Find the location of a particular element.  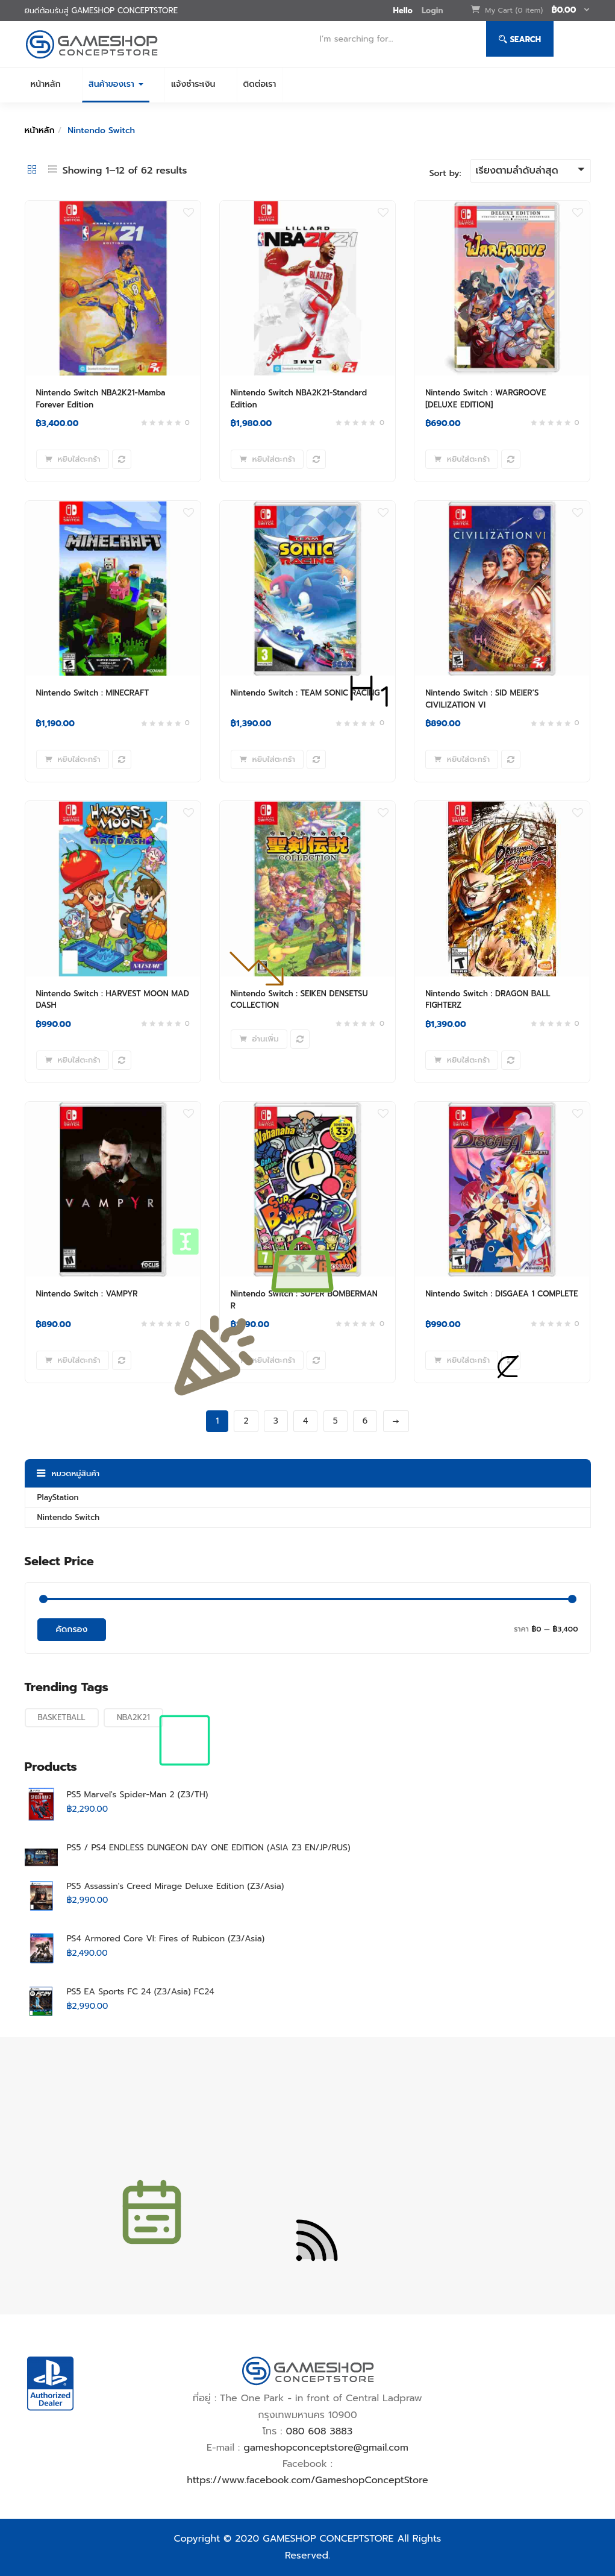

text input field cursor indicator is located at coordinates (186, 1242).